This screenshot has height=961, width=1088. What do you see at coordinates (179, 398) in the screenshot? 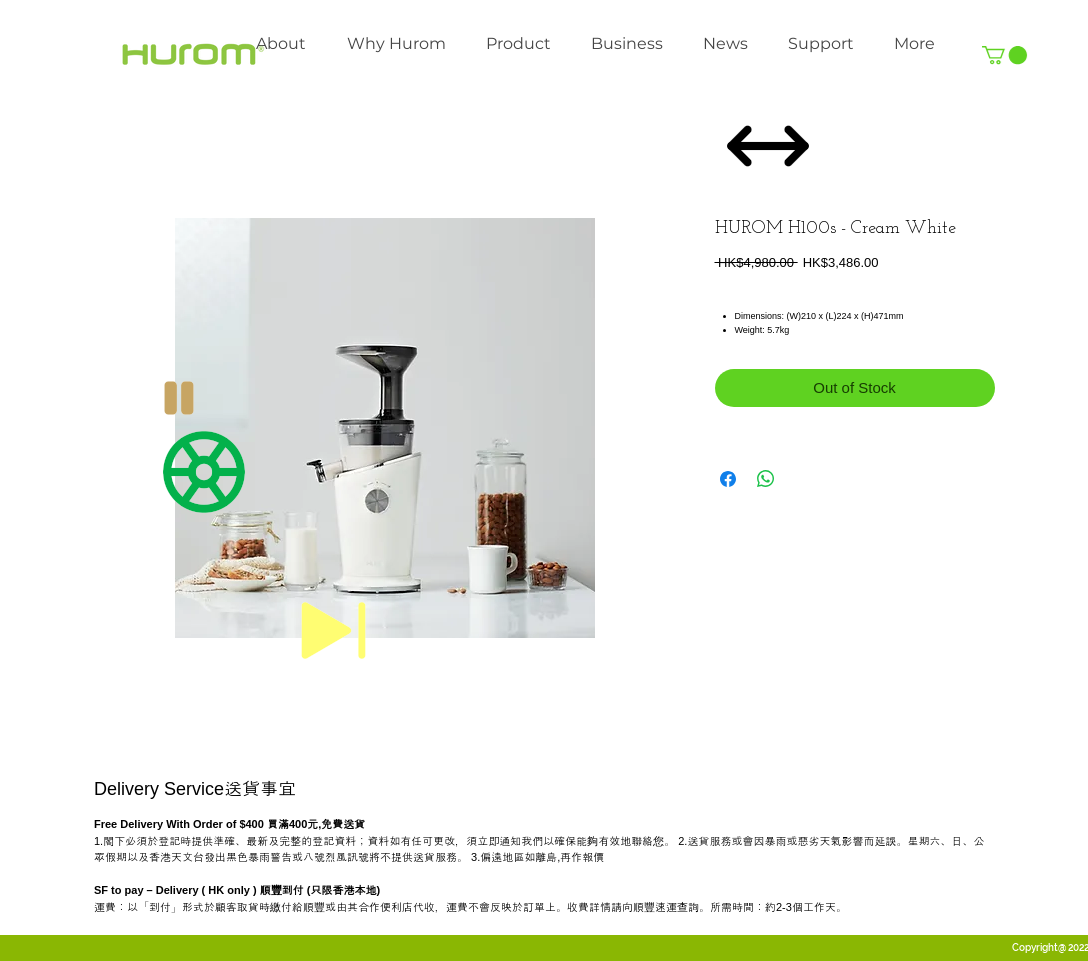
I see `pause media playback` at bounding box center [179, 398].